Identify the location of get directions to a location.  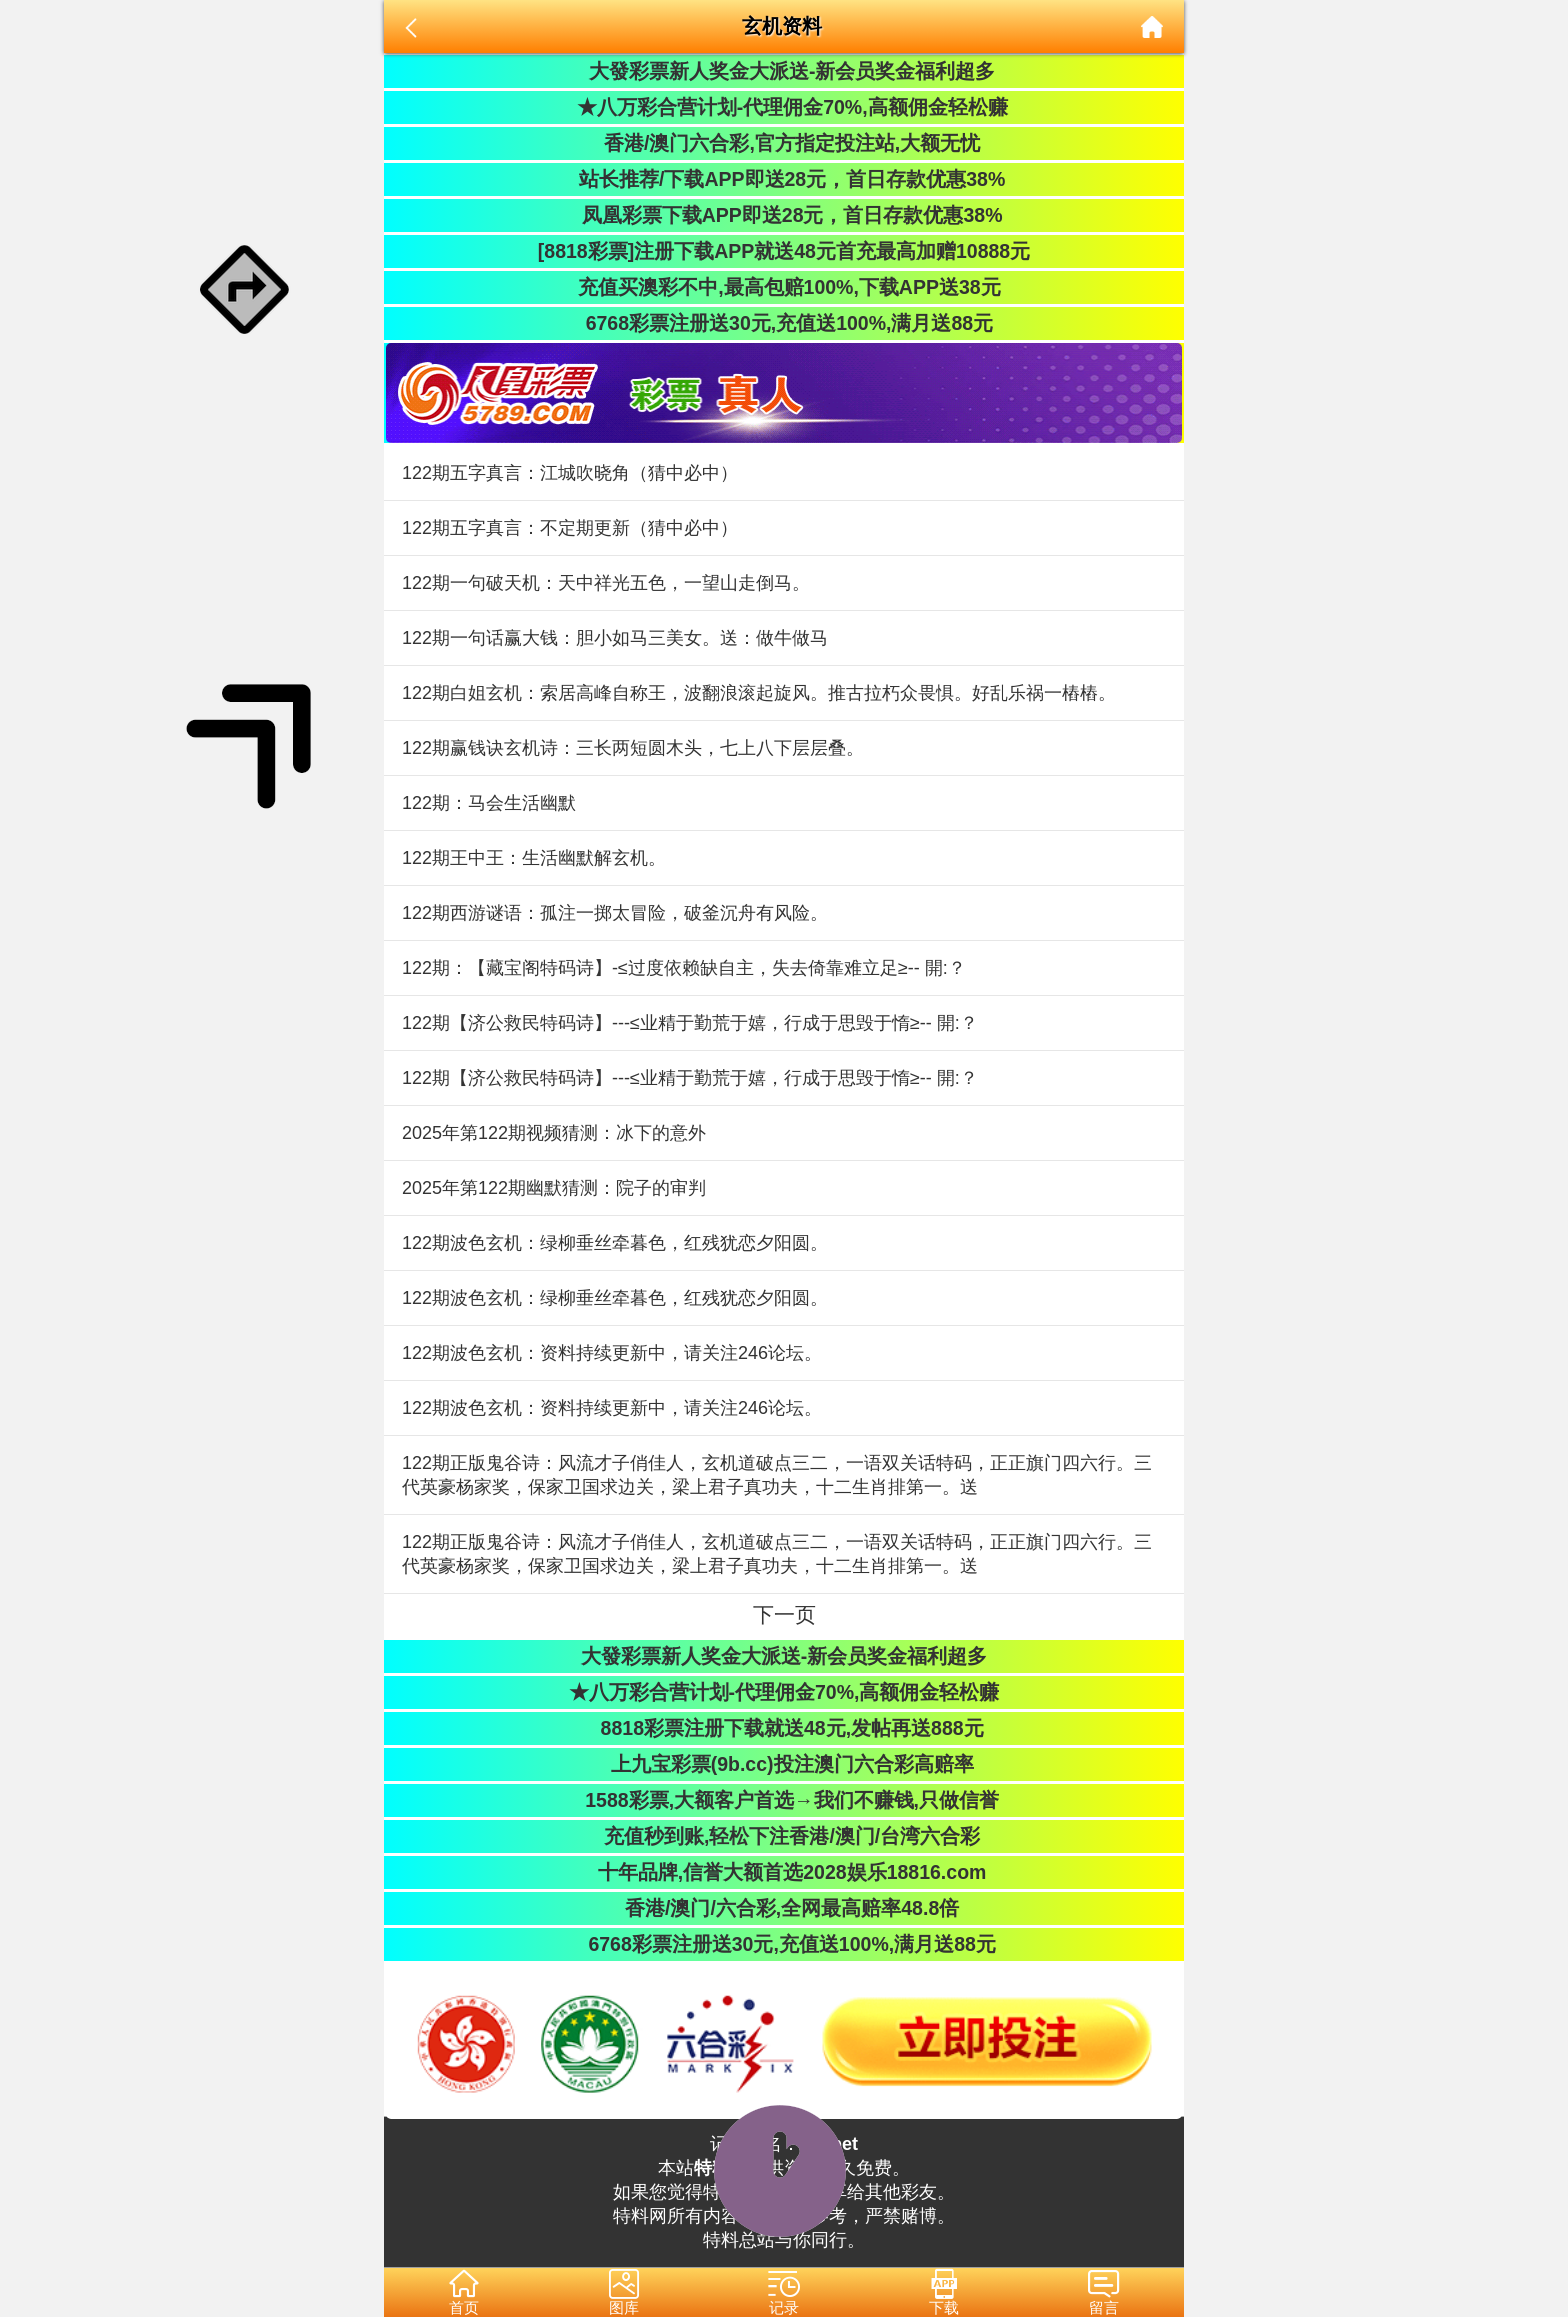
(244, 289).